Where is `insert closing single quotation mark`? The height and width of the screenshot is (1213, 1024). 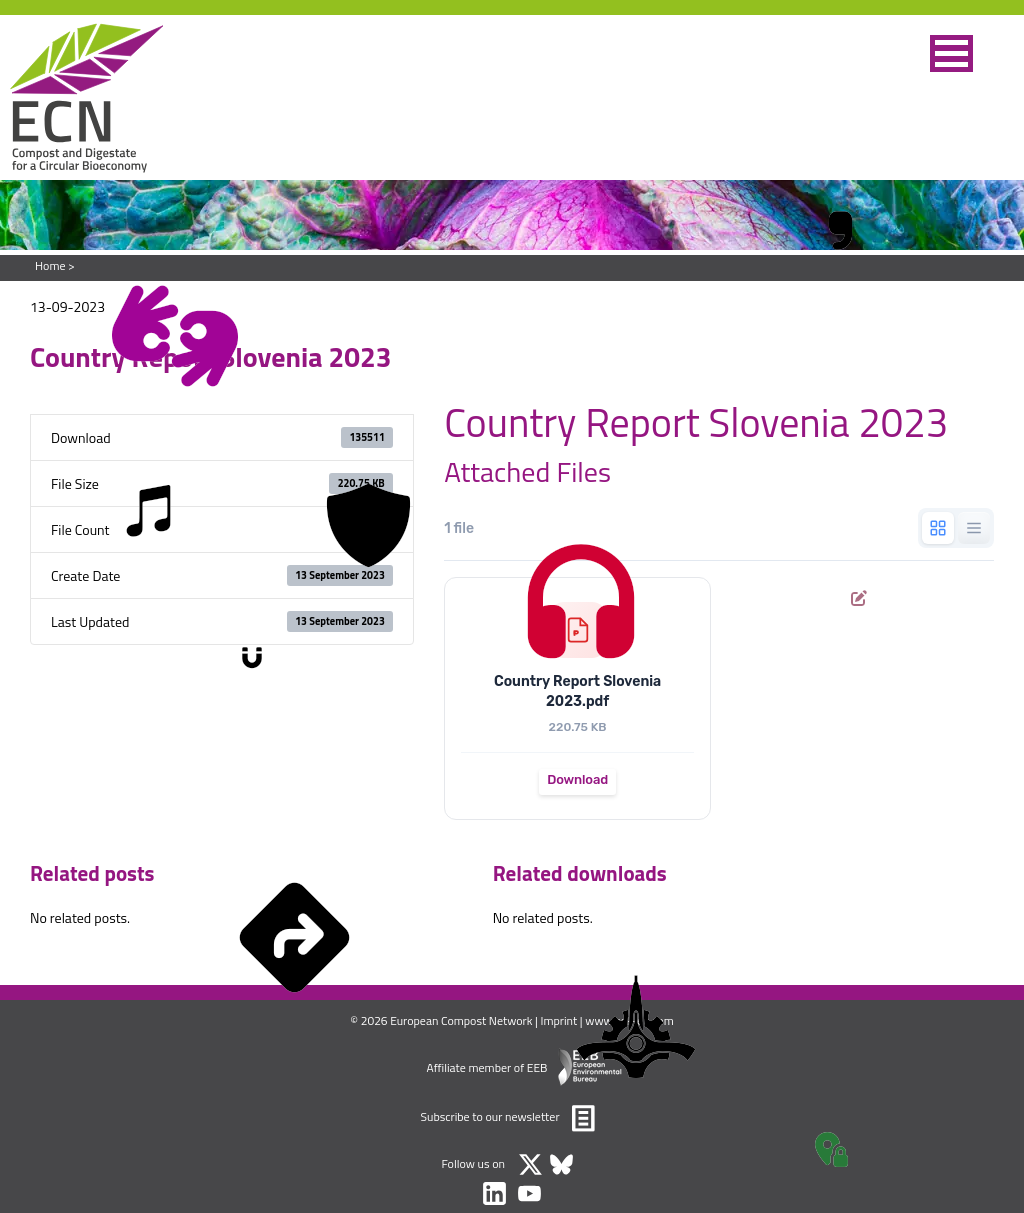
insert closing single quotation mark is located at coordinates (840, 230).